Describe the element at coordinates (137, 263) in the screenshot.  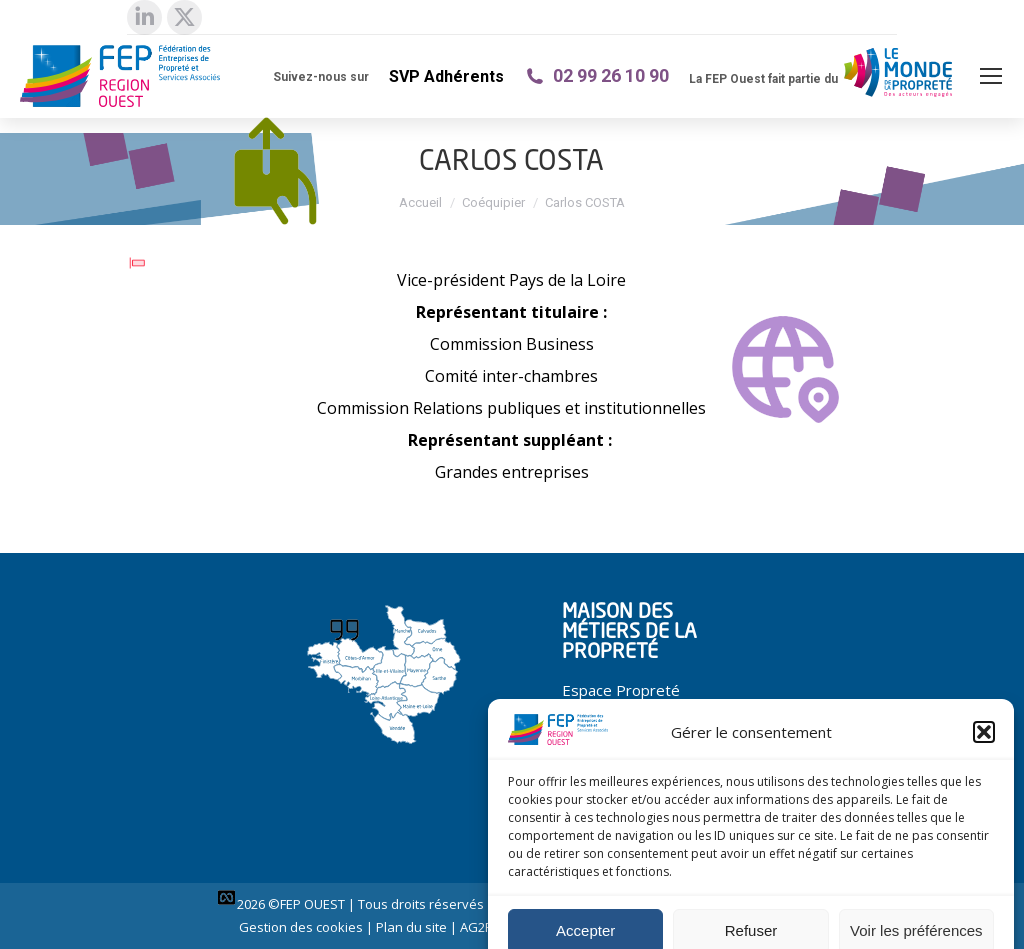
I see `align content to the left edge` at that location.